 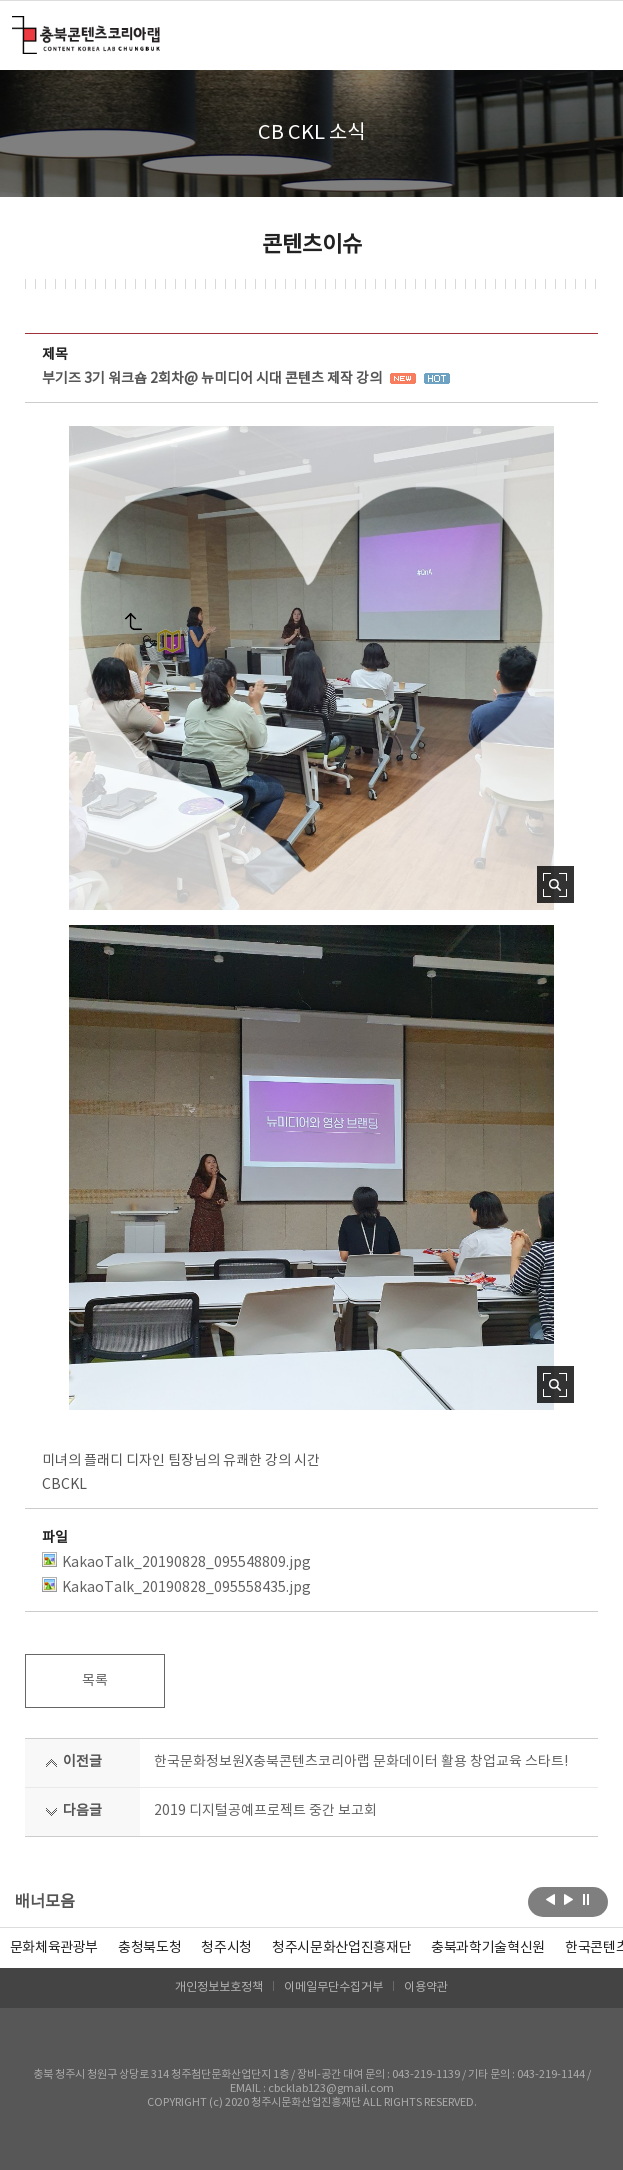 What do you see at coordinates (169, 641) in the screenshot?
I see `view map or navigation` at bounding box center [169, 641].